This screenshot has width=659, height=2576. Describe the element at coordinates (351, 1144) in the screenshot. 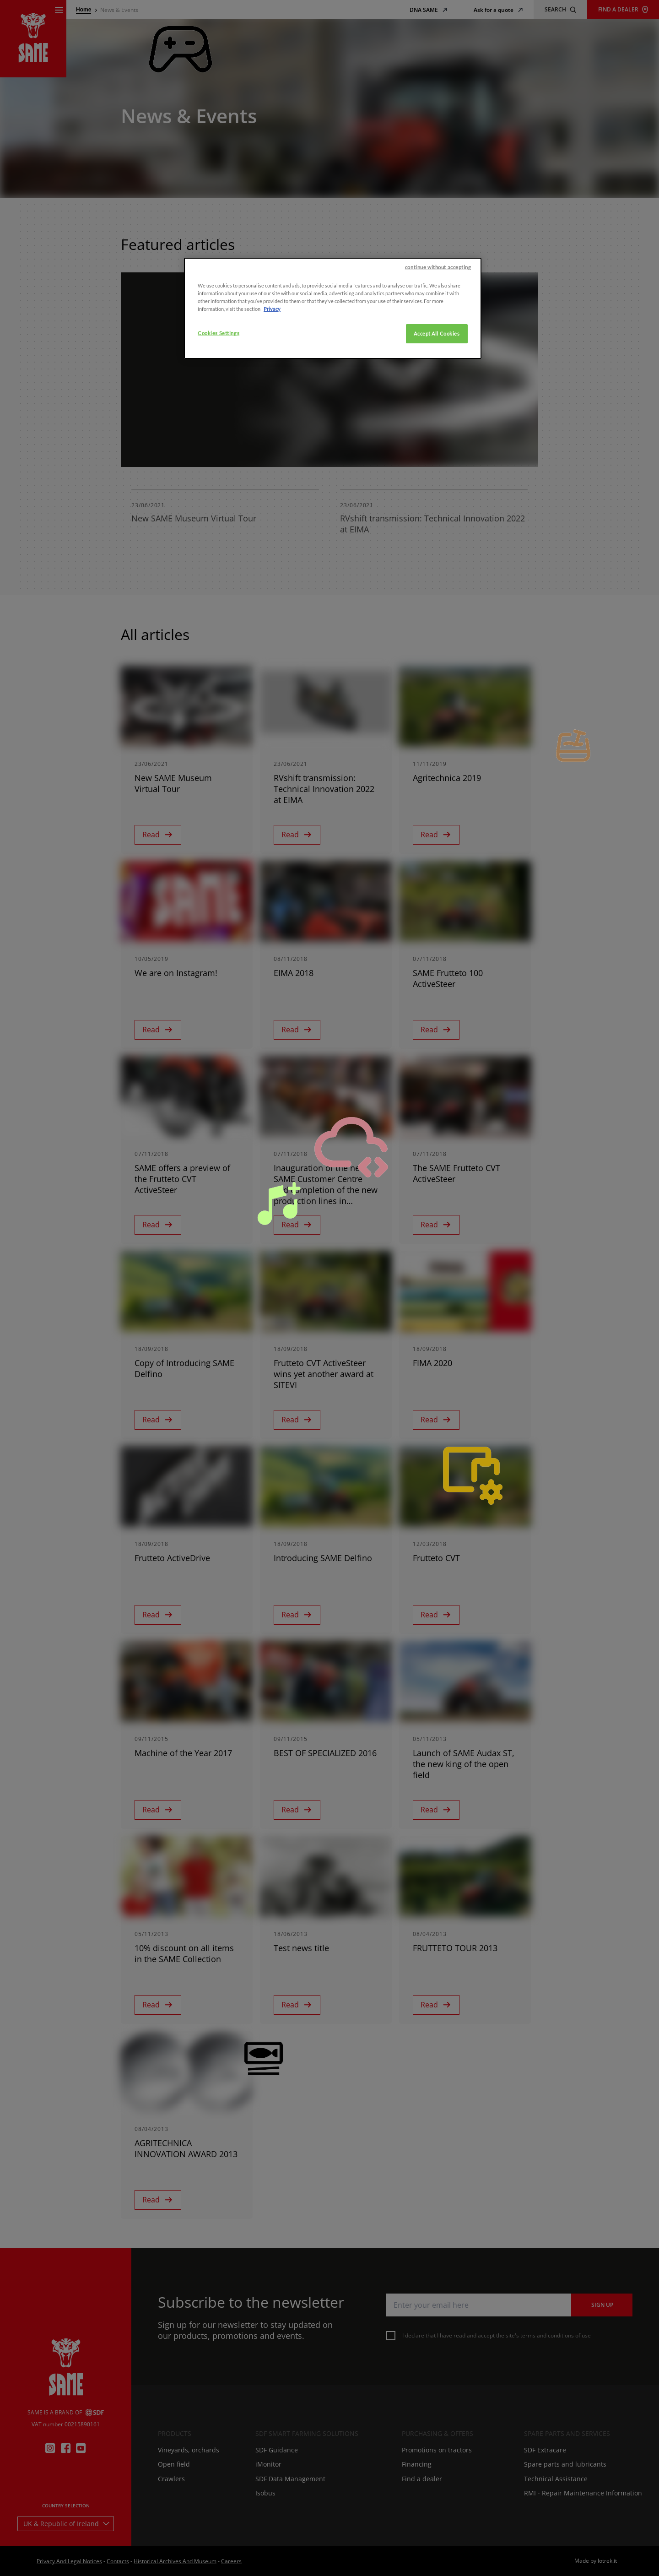

I see `access cloud-based code or development tools` at that location.